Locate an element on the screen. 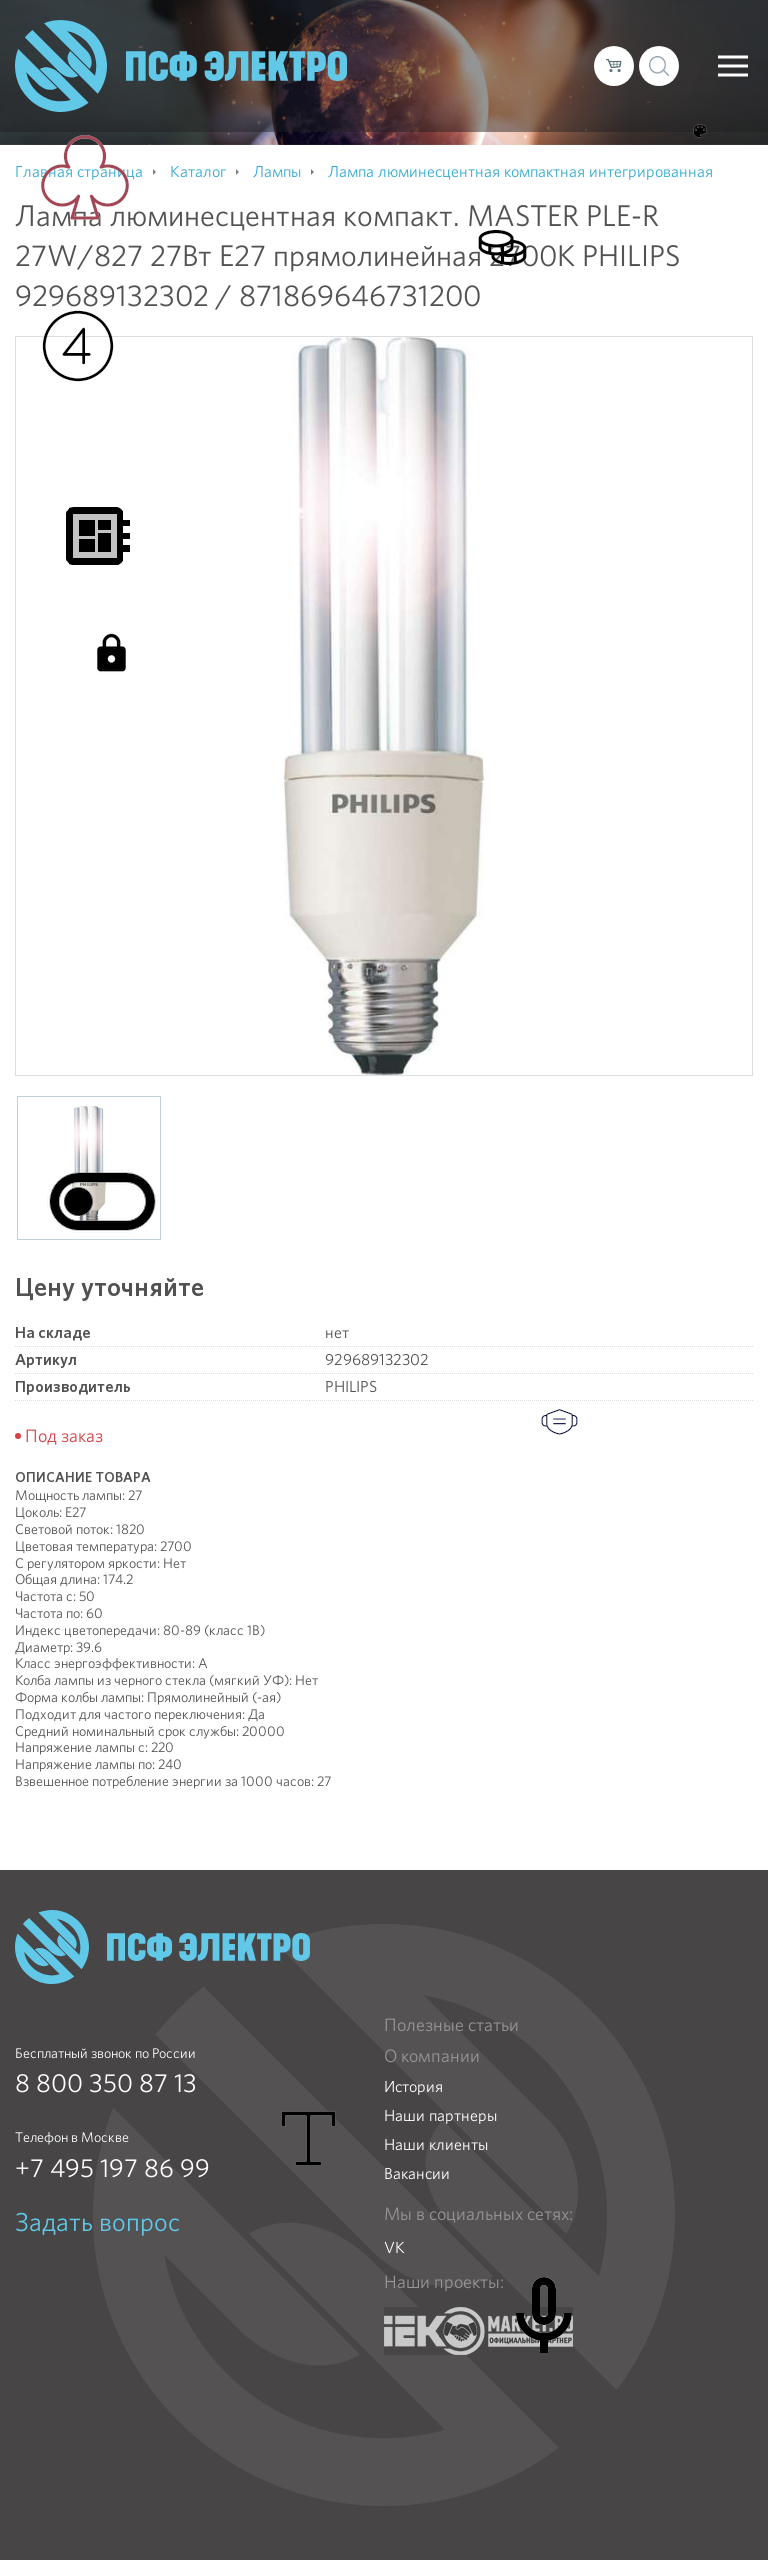  lock or secure this item is located at coordinates (111, 653).